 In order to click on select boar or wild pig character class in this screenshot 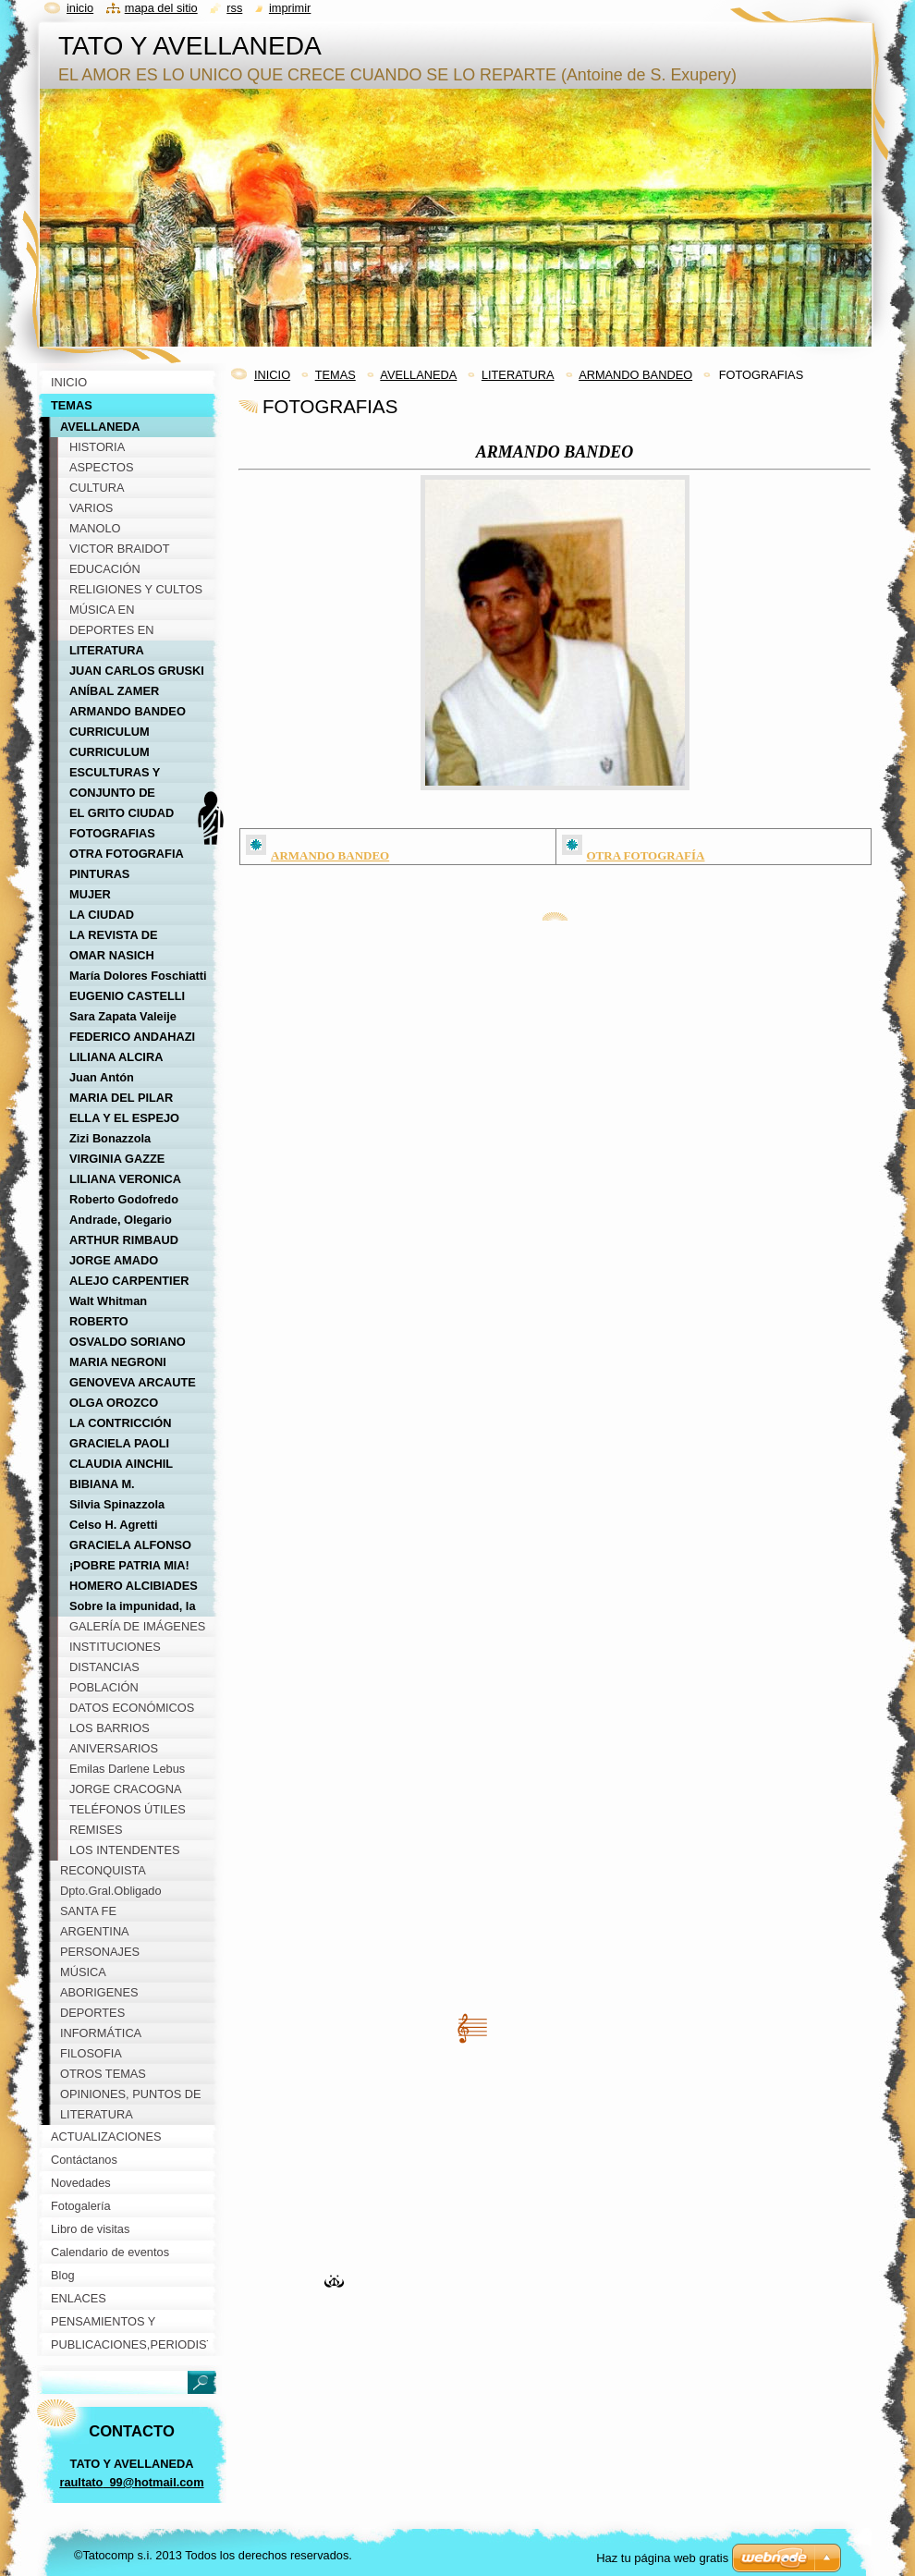, I will do `click(334, 2280)`.